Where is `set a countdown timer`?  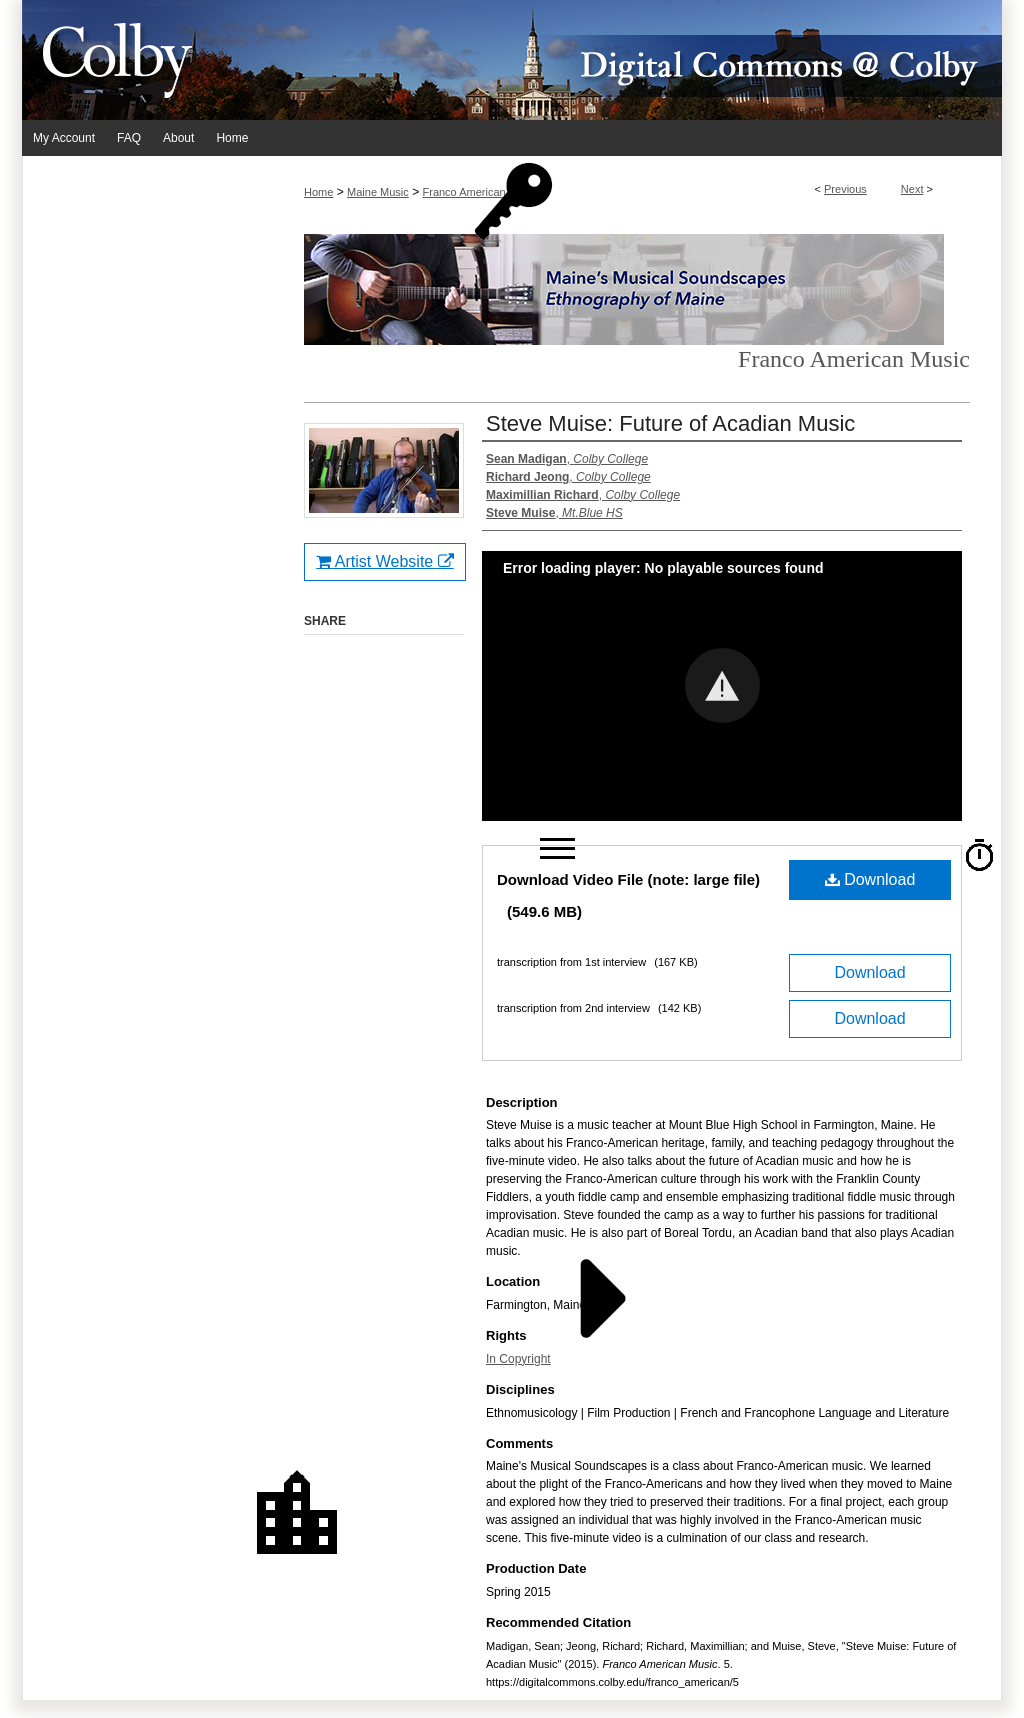
set a countdown timer is located at coordinates (979, 855).